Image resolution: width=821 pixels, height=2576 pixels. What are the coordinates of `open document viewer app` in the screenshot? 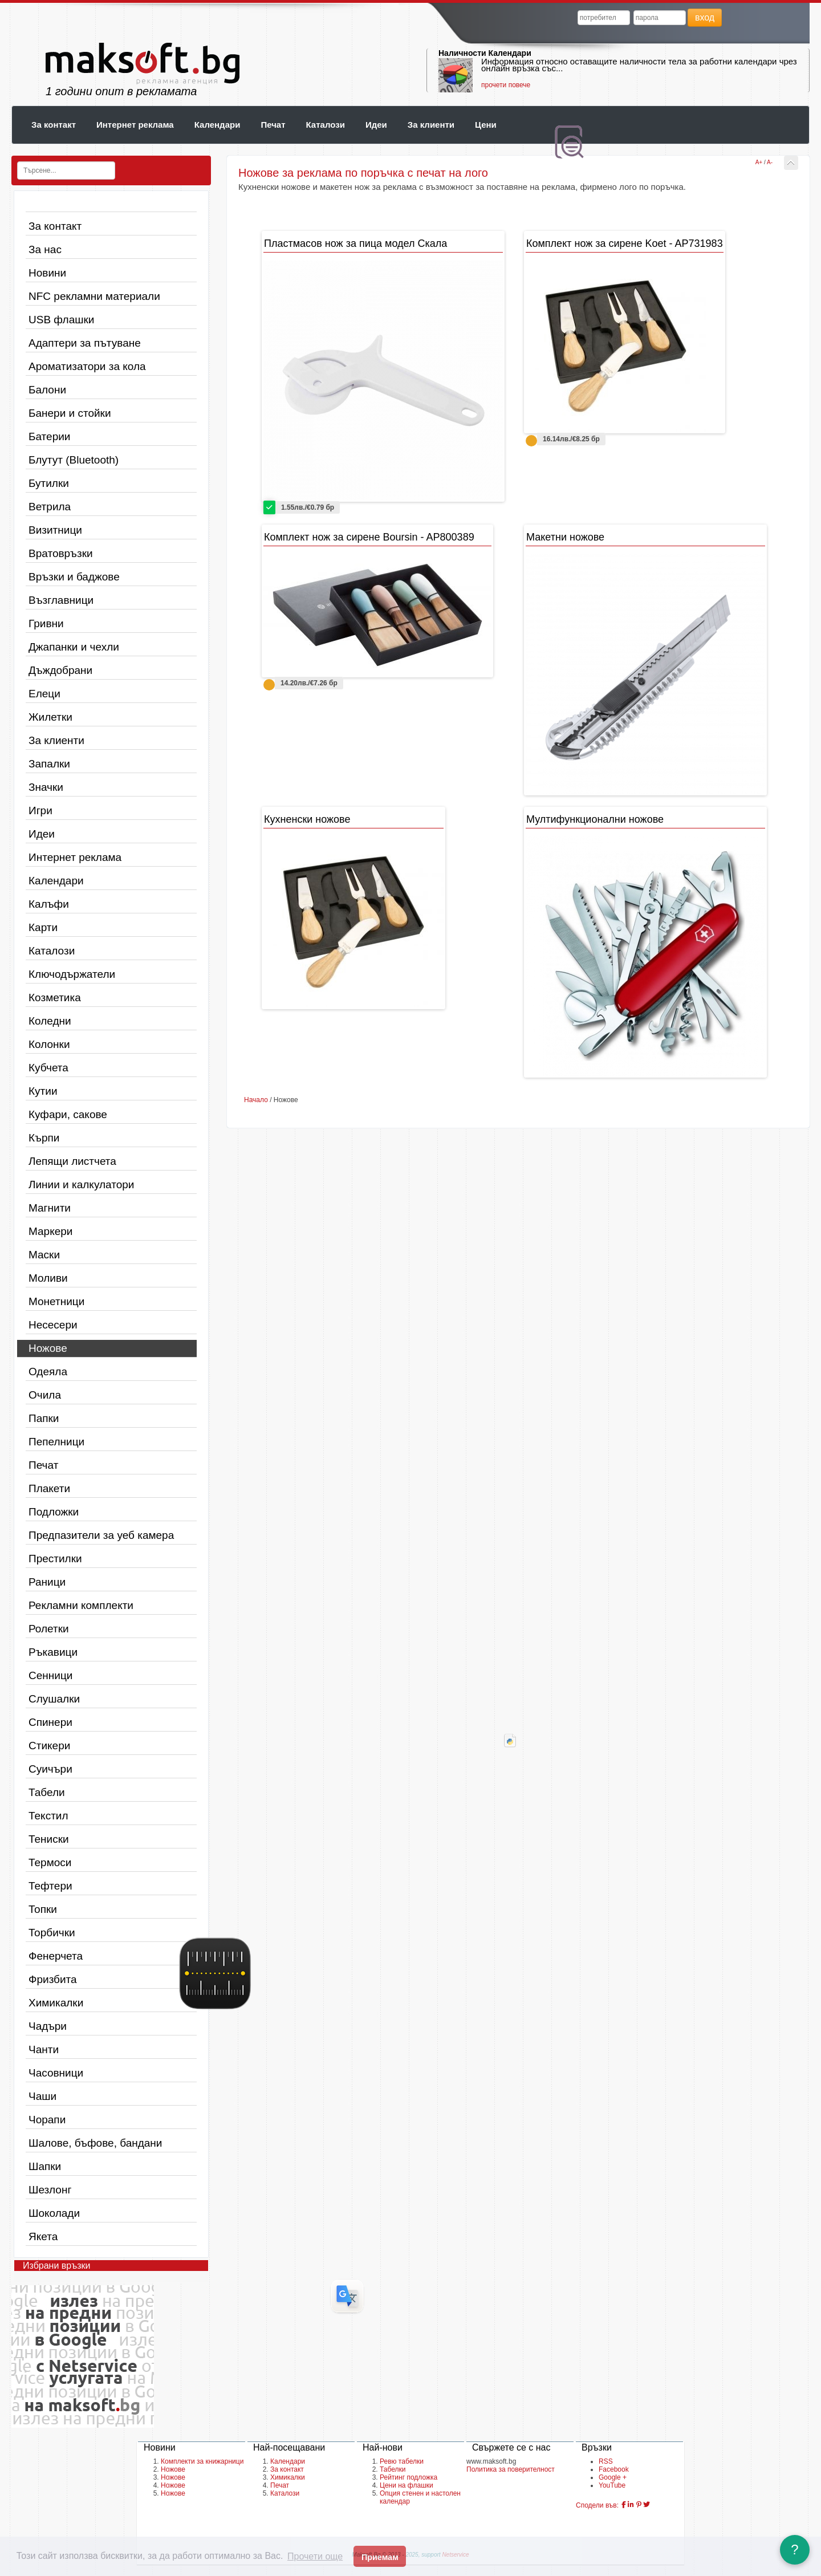 It's located at (570, 142).